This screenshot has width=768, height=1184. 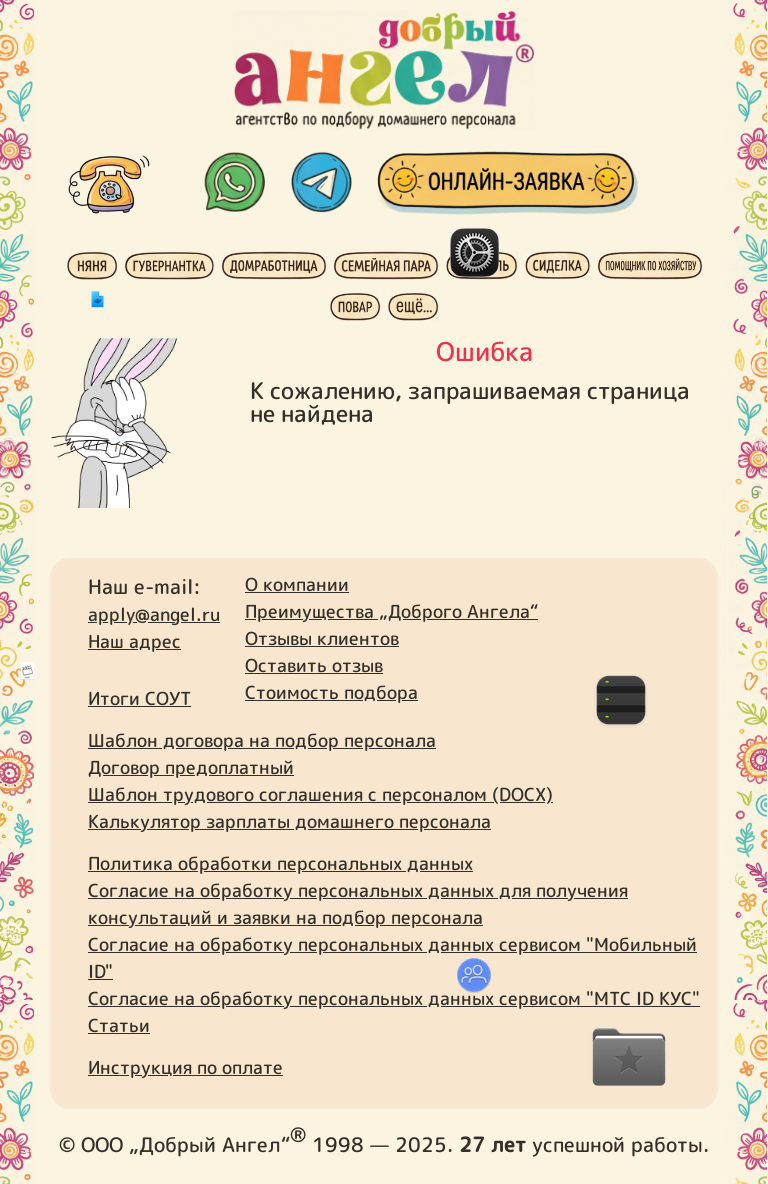 What do you see at coordinates (474, 252) in the screenshot?
I see `open system settings` at bounding box center [474, 252].